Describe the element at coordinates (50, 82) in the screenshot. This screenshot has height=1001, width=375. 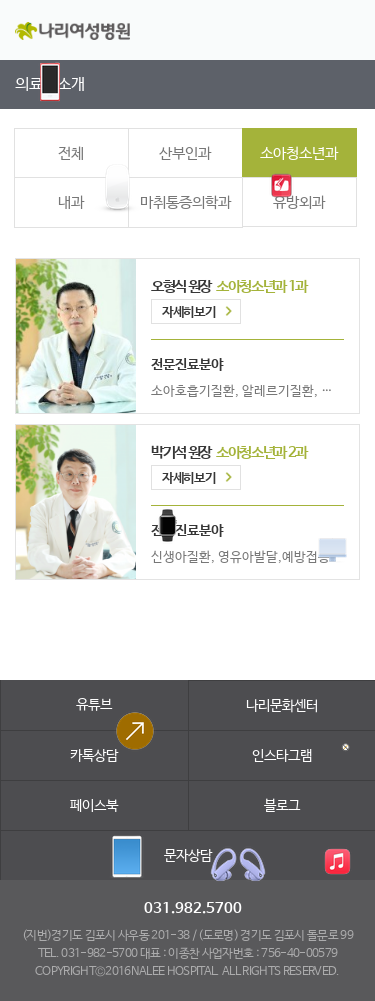
I see `iPod nano device in red` at that location.